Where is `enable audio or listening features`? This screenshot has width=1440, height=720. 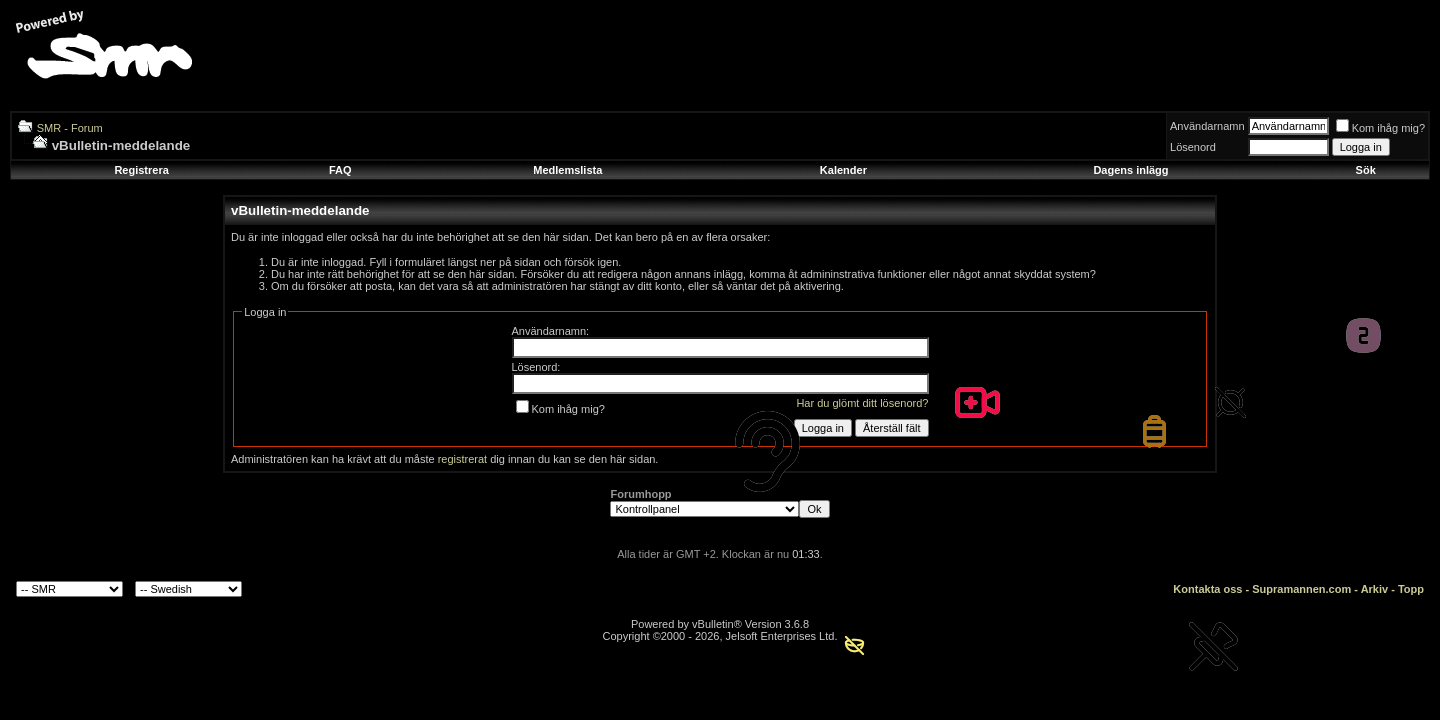 enable audio or listening features is located at coordinates (763, 451).